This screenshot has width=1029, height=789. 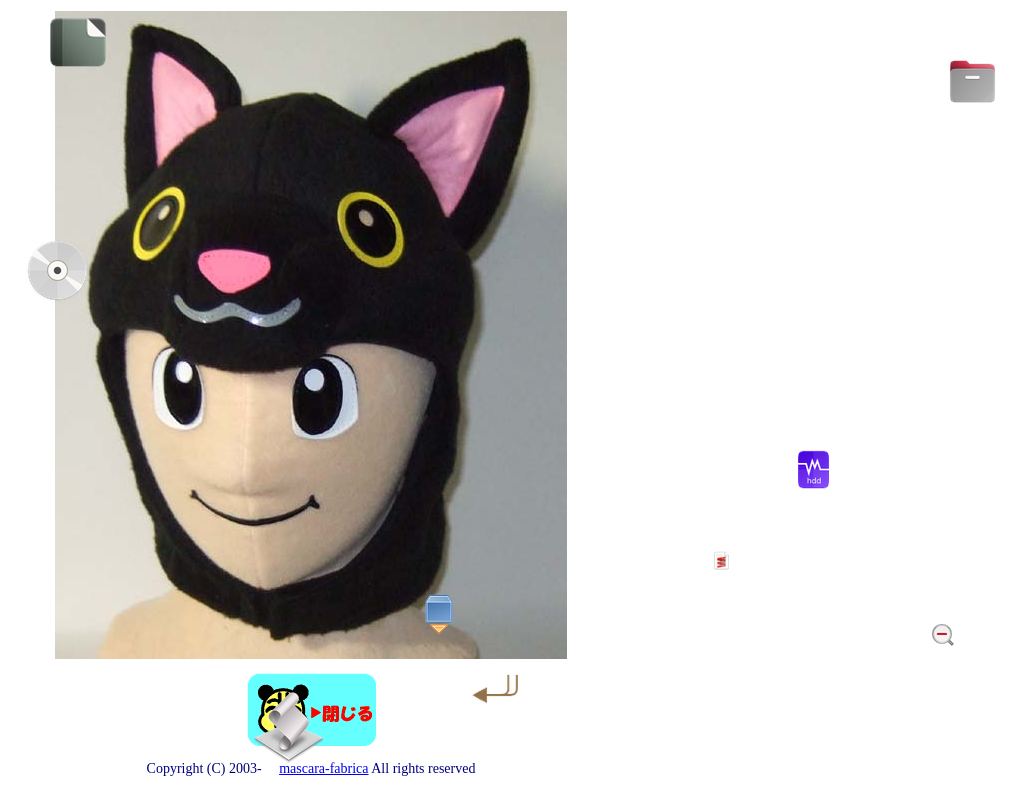 I want to click on reply to all recipients of an email, so click(x=494, y=685).